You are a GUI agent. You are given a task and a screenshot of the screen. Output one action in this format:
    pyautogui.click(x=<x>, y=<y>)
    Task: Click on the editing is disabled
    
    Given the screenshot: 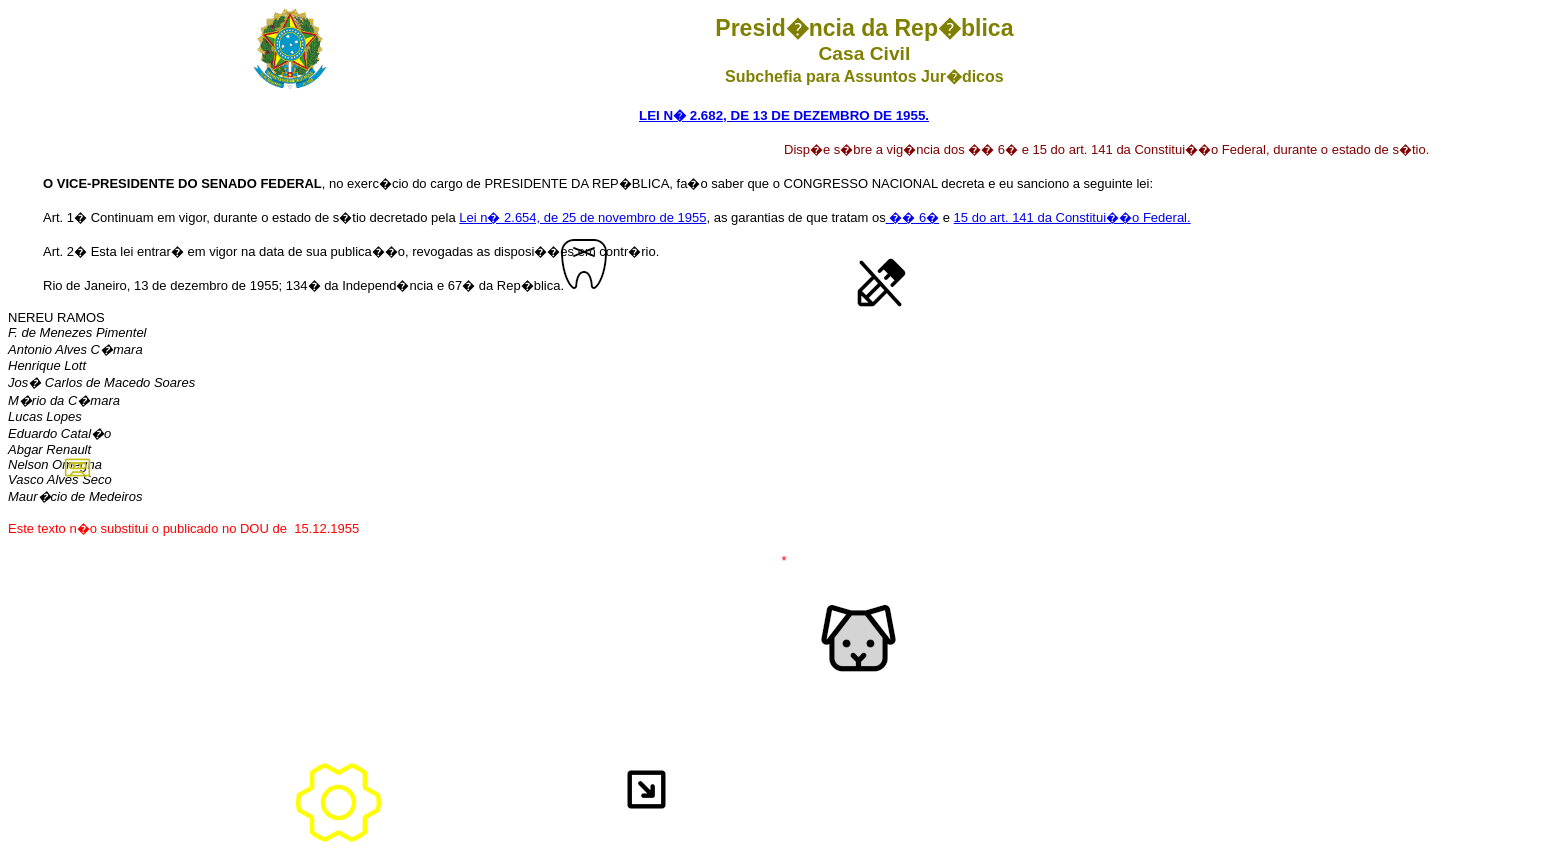 What is the action you would take?
    pyautogui.click(x=880, y=283)
    